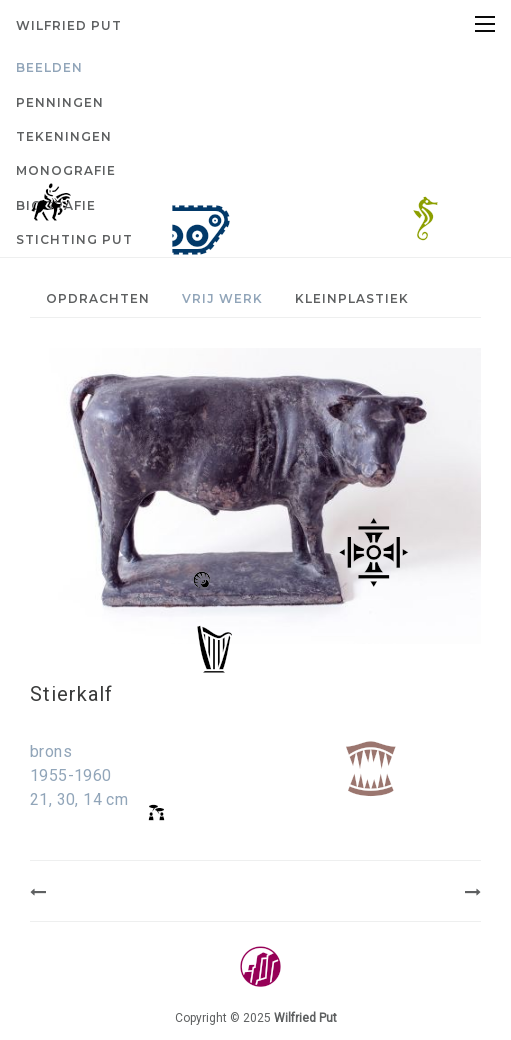 This screenshot has width=511, height=1040. I want to click on navigate to rocky terrain or mountain area in game, so click(260, 966).